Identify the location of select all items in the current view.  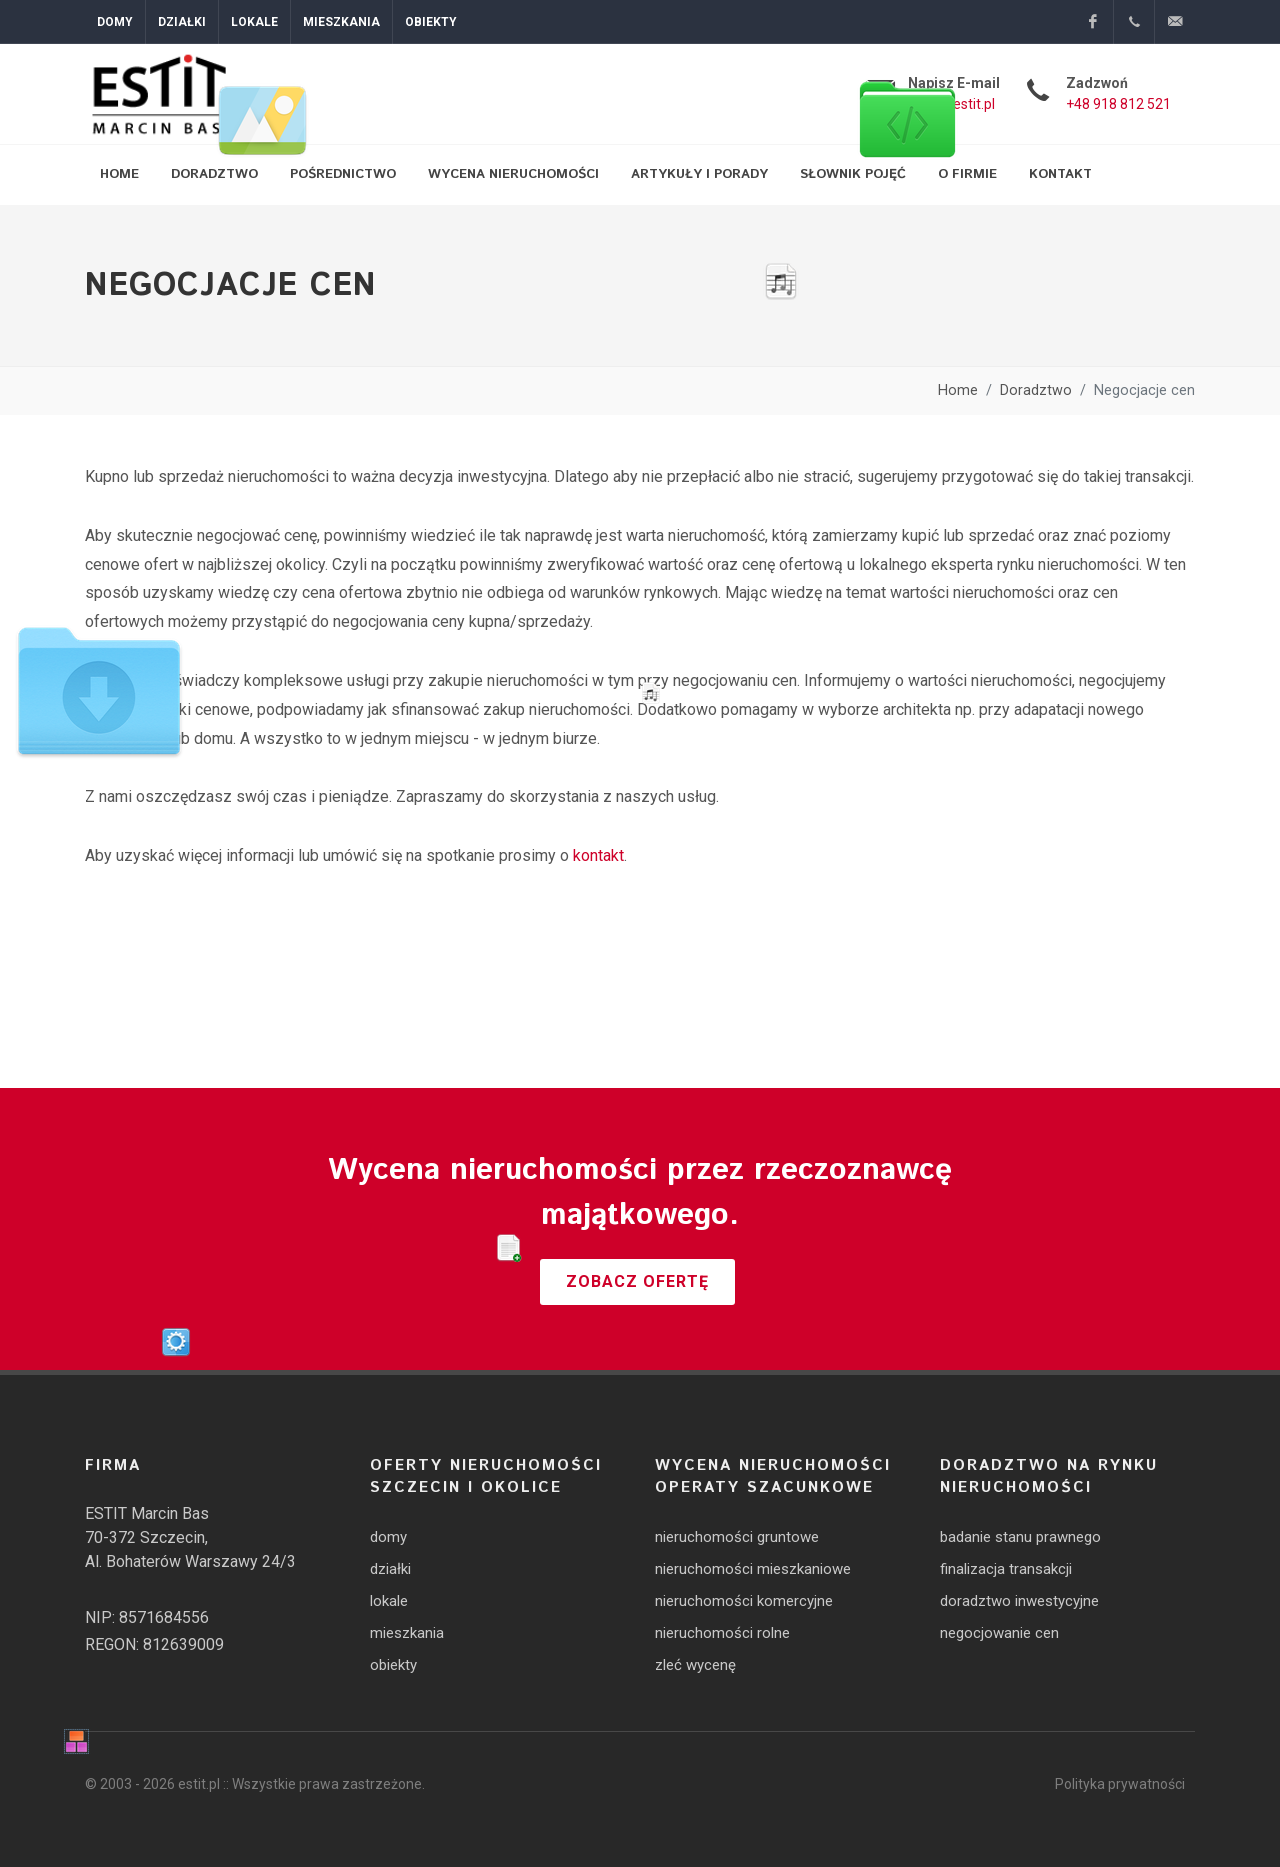
(76, 1741).